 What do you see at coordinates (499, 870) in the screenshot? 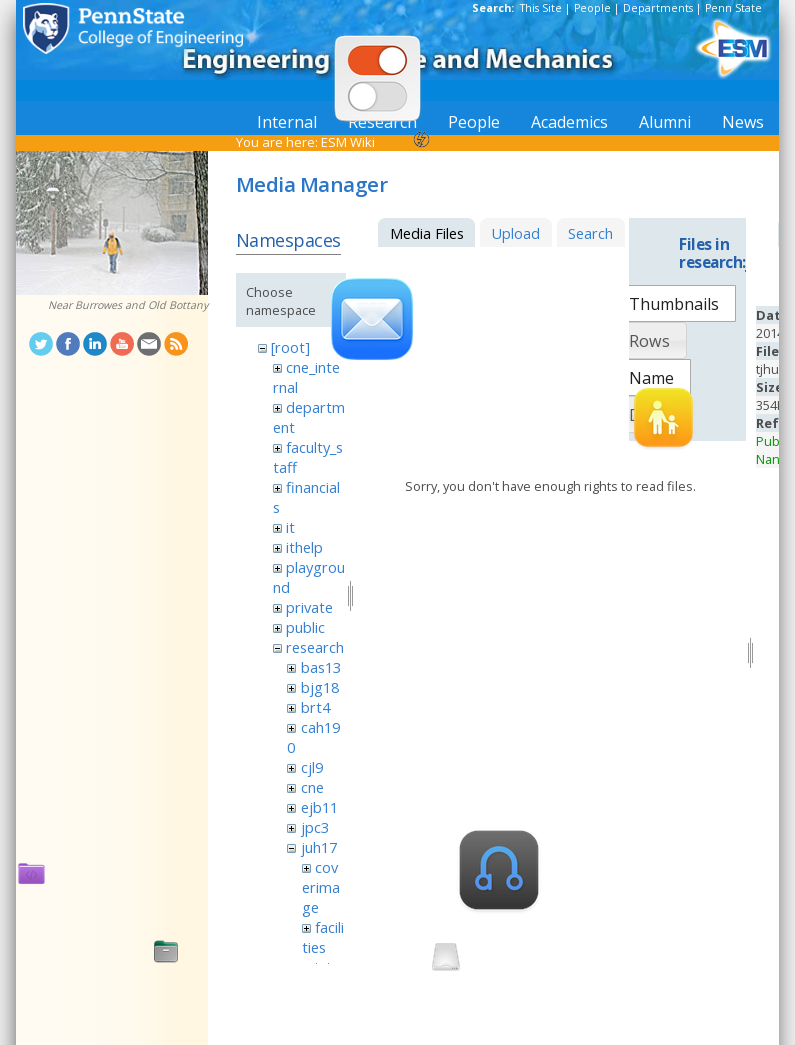
I see `open auryo soundcloud client` at bounding box center [499, 870].